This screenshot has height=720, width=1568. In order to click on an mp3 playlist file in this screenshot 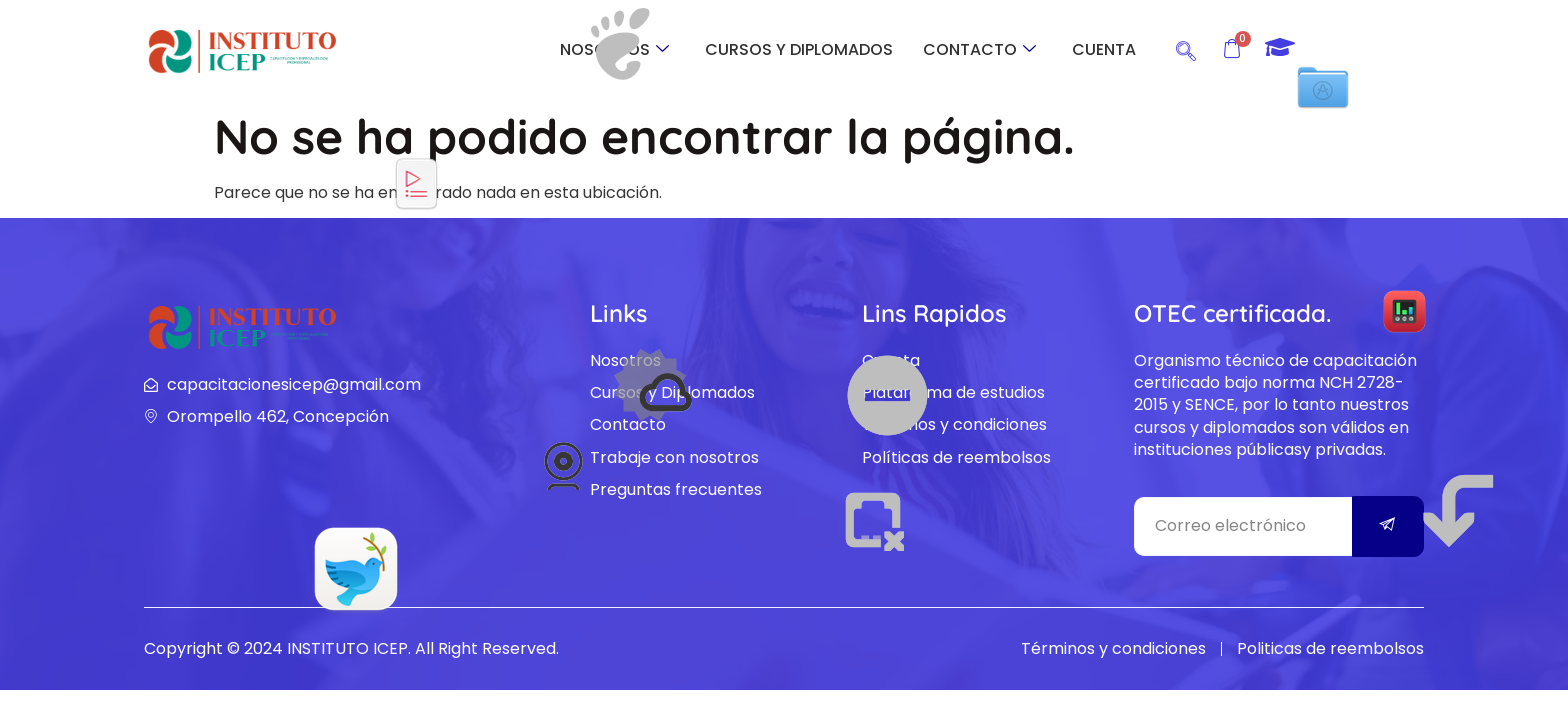, I will do `click(416, 183)`.